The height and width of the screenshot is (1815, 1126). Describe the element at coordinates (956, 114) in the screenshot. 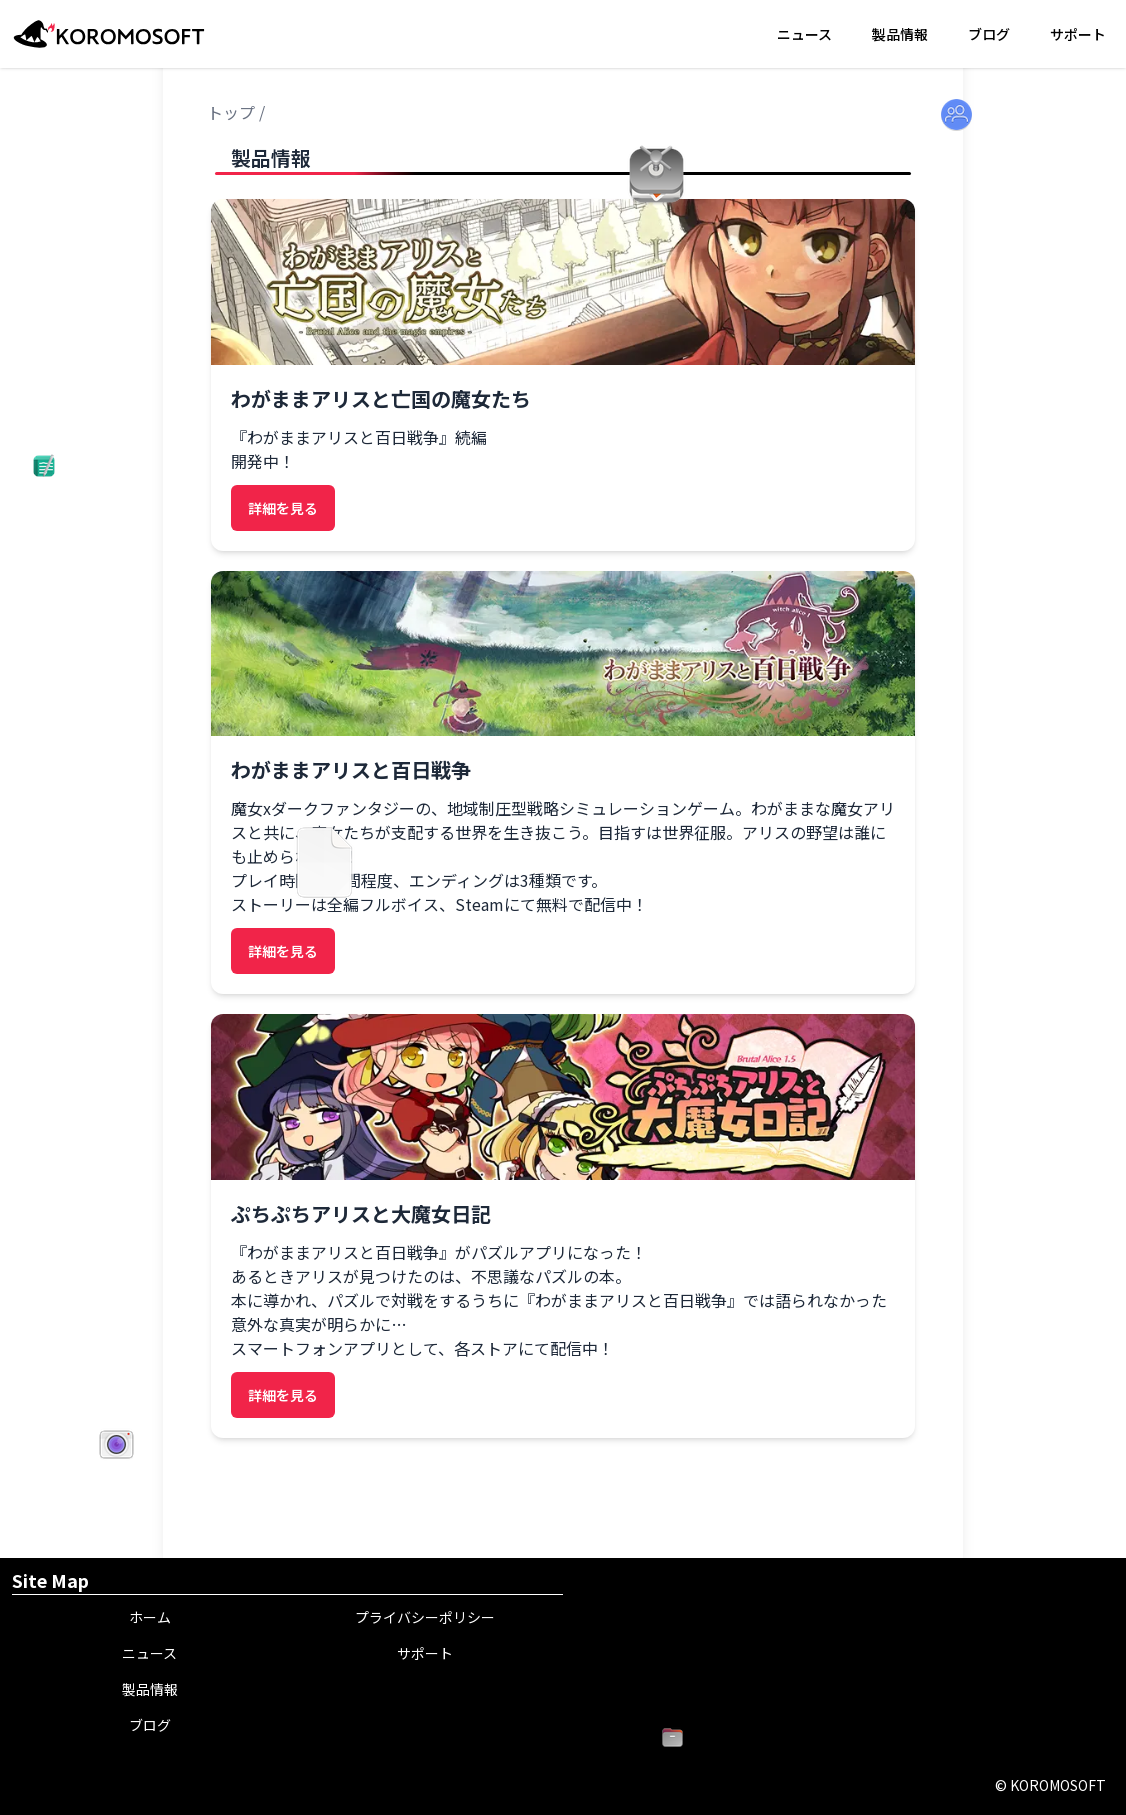

I see `access user account settings` at that location.